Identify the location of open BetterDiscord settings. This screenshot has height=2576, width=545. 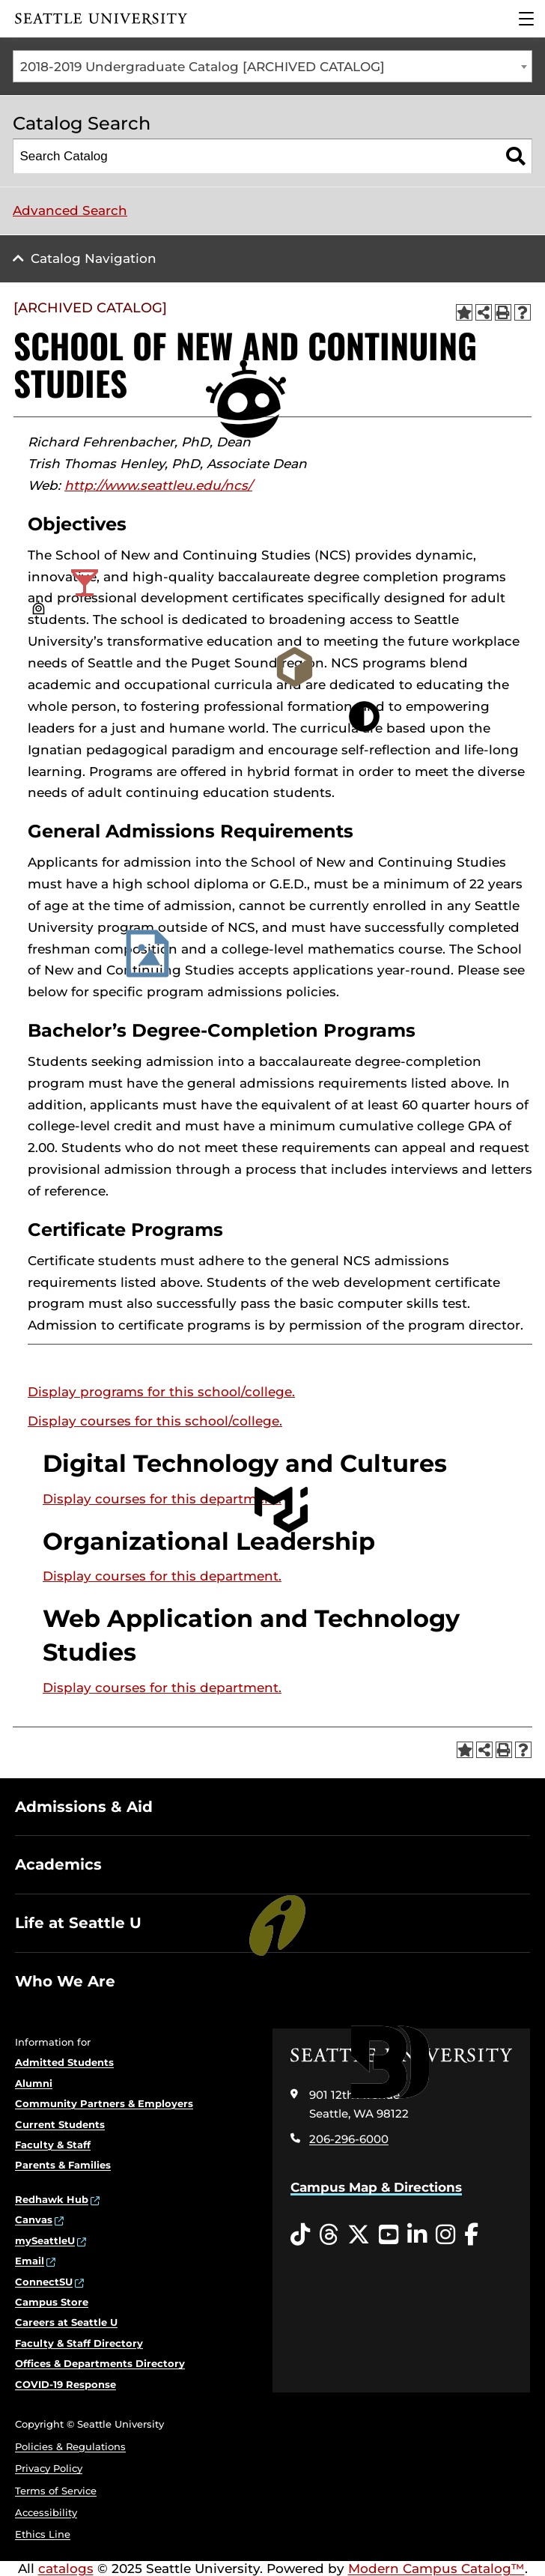
(390, 2062).